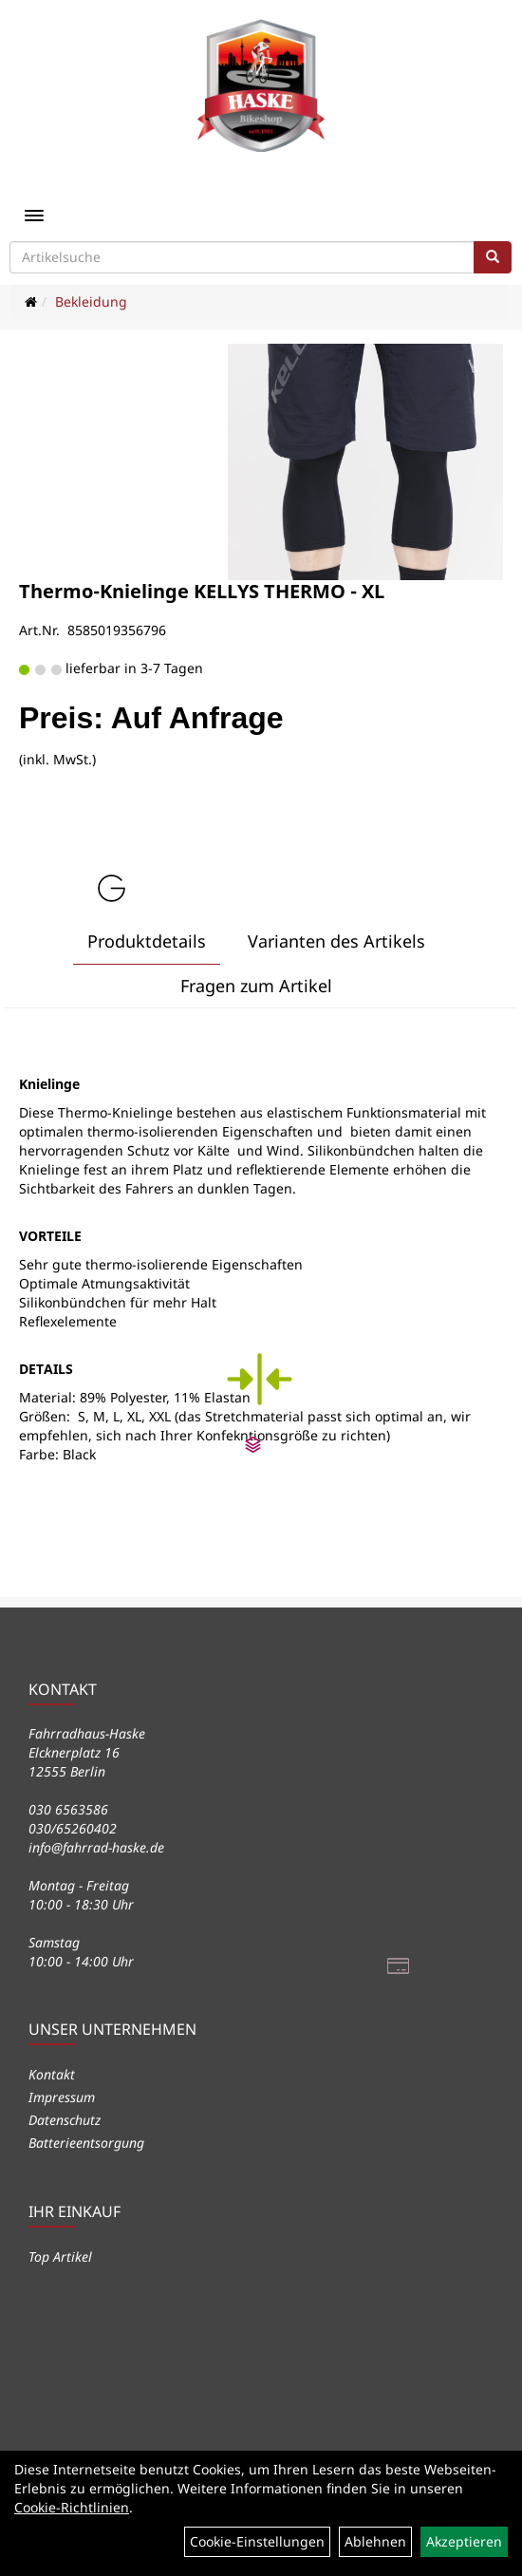  I want to click on view layered content or stacked items, so click(252, 1444).